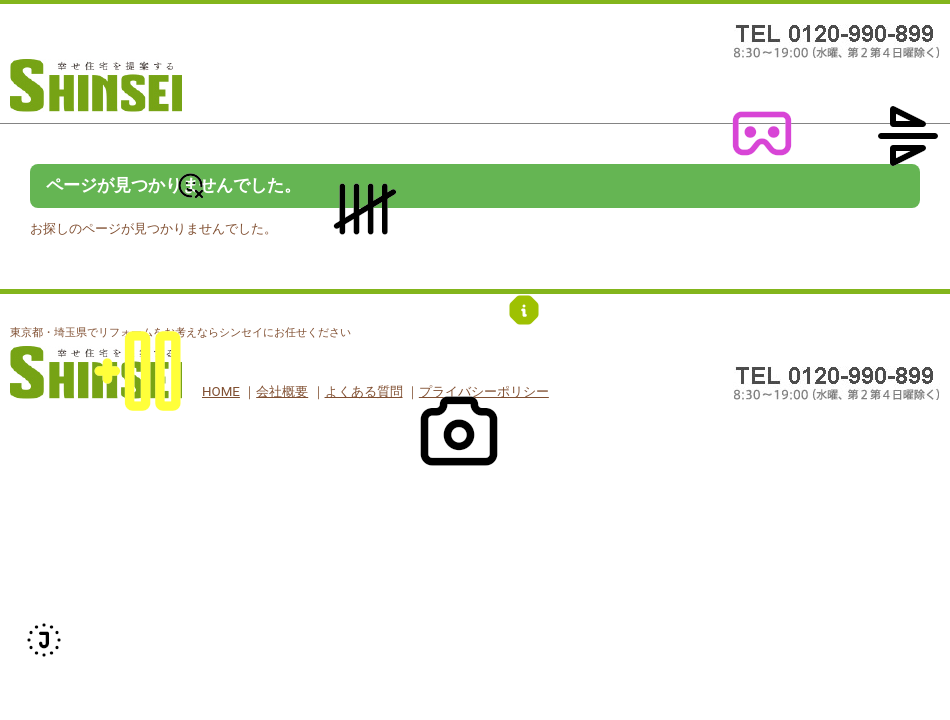  Describe the element at coordinates (44, 640) in the screenshot. I see `indicates a loading or pending state for item "J"` at that location.